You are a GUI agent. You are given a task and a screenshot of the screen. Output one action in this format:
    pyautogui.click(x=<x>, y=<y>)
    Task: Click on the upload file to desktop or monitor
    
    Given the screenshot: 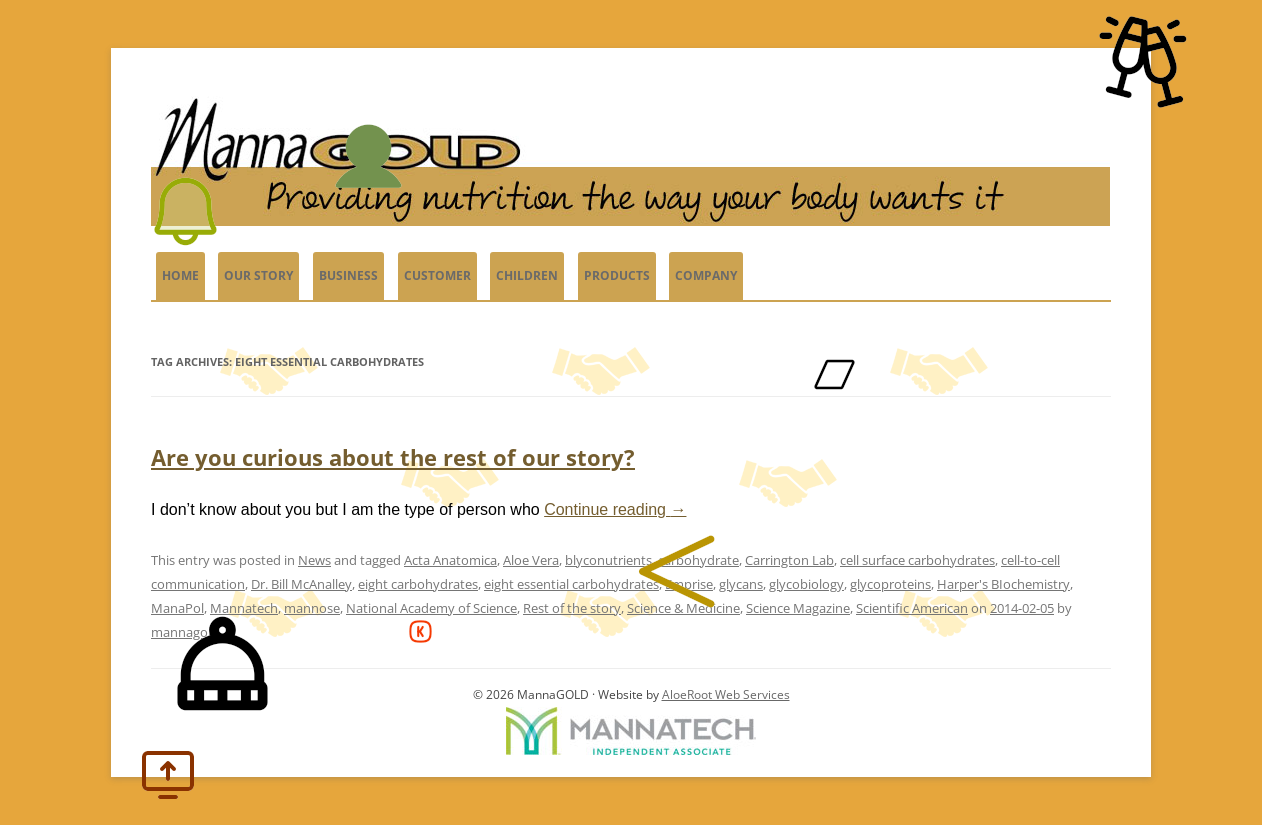 What is the action you would take?
    pyautogui.click(x=168, y=773)
    